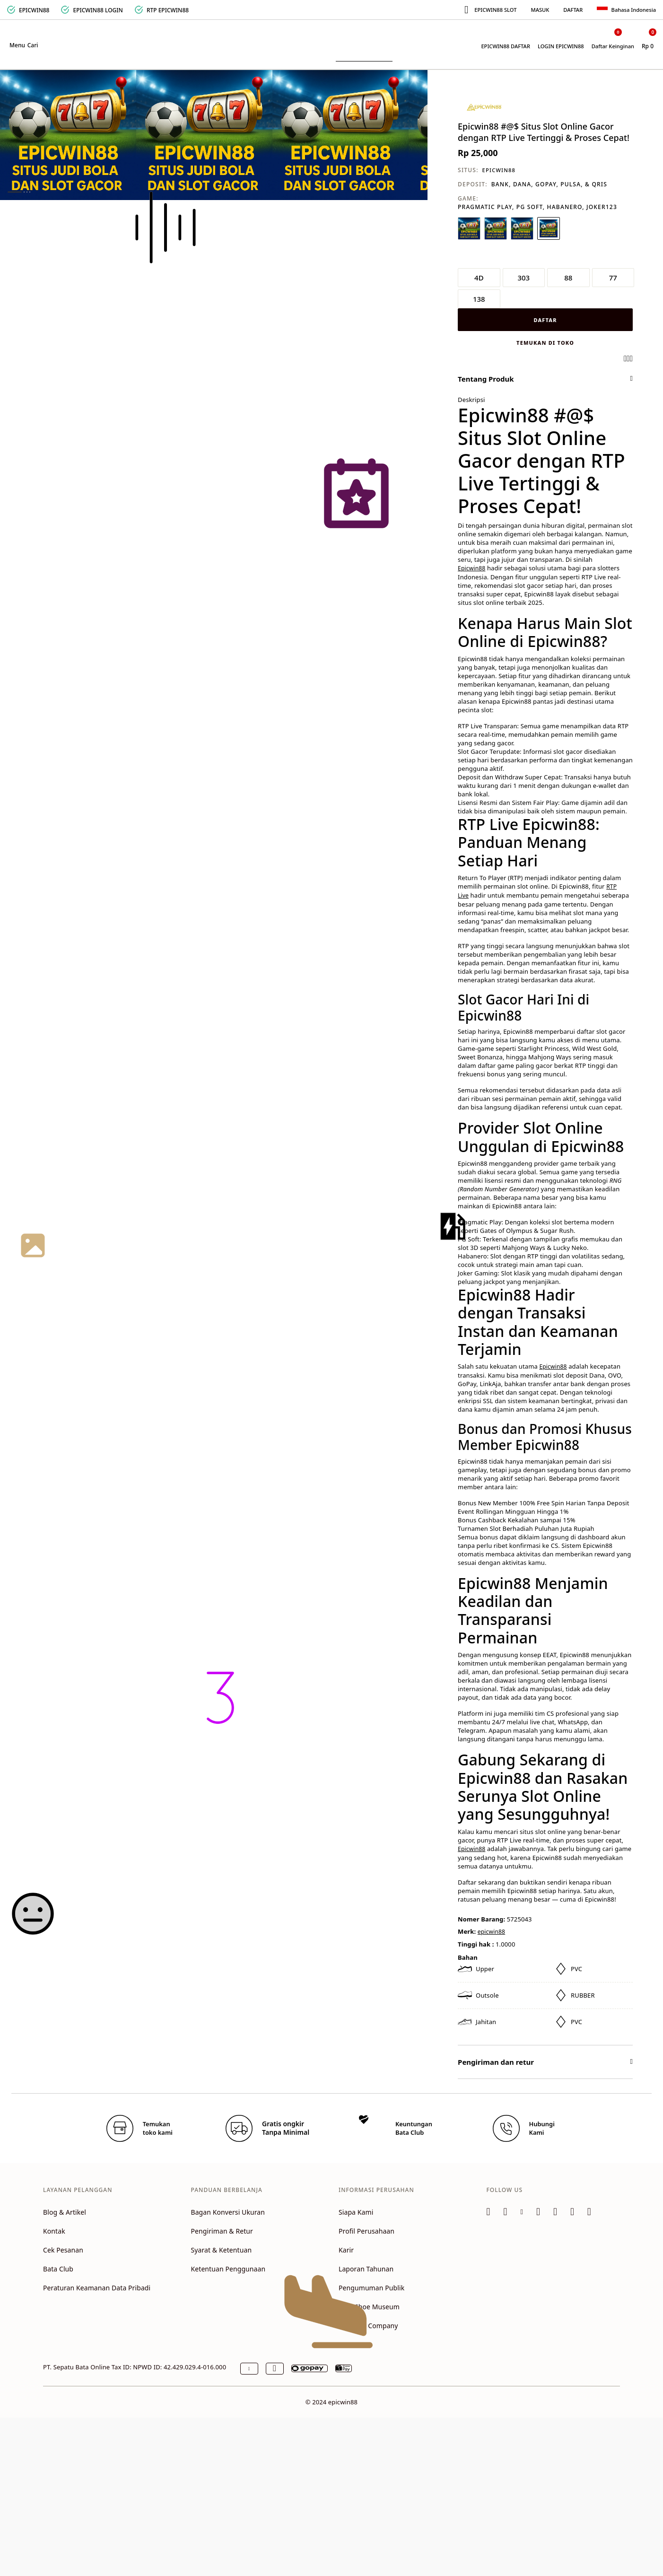 This screenshot has width=663, height=2576. I want to click on view favorite or starred events, so click(356, 496).